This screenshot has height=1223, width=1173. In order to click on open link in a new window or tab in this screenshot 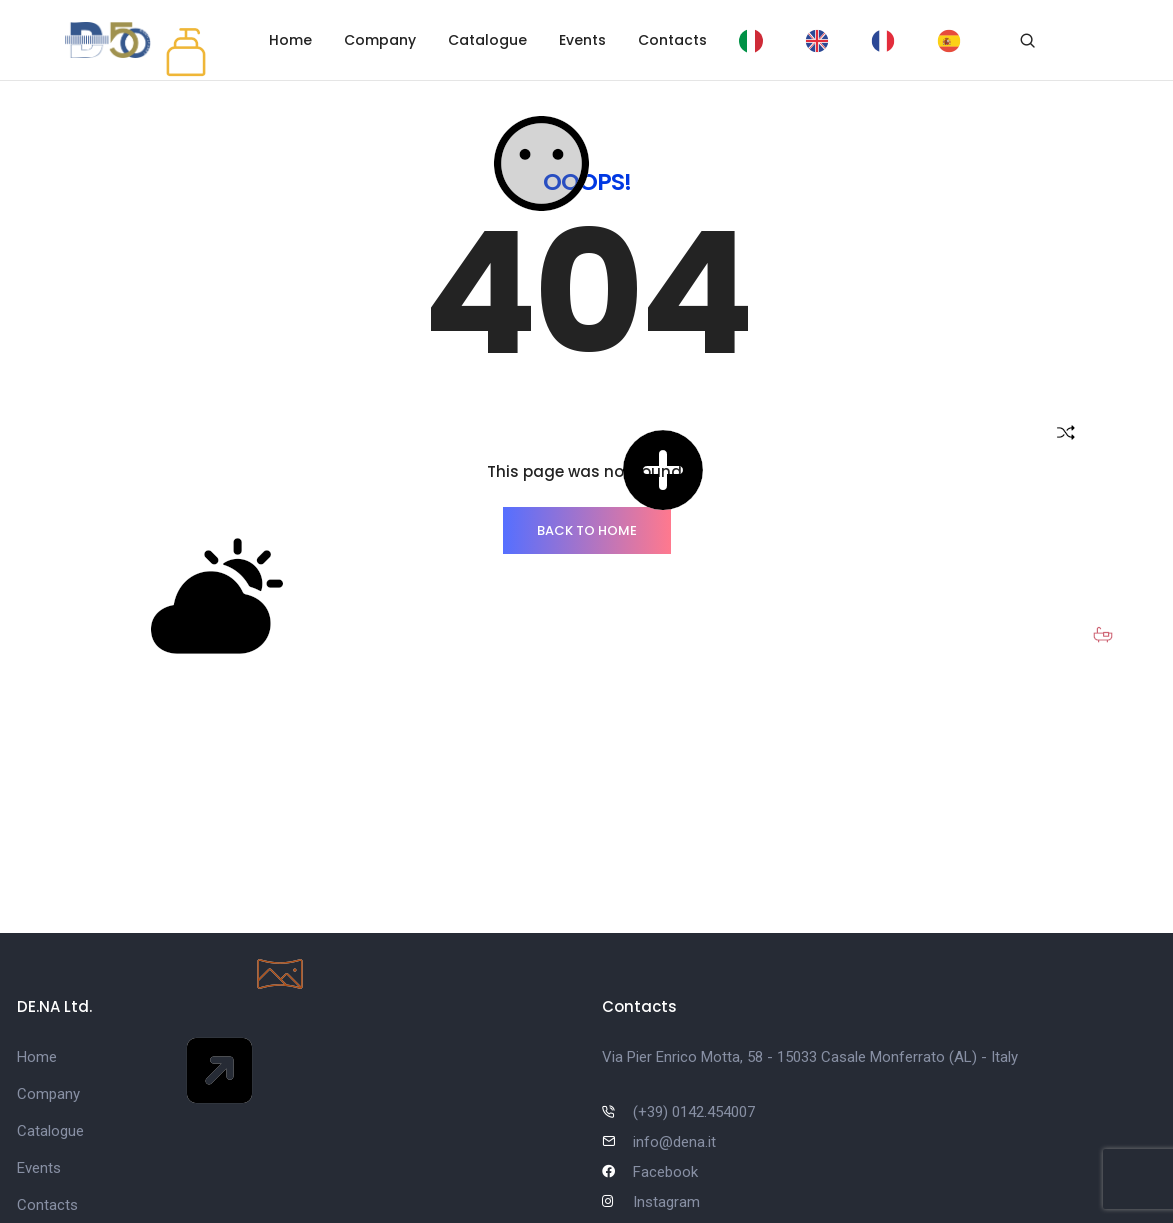, I will do `click(219, 1070)`.